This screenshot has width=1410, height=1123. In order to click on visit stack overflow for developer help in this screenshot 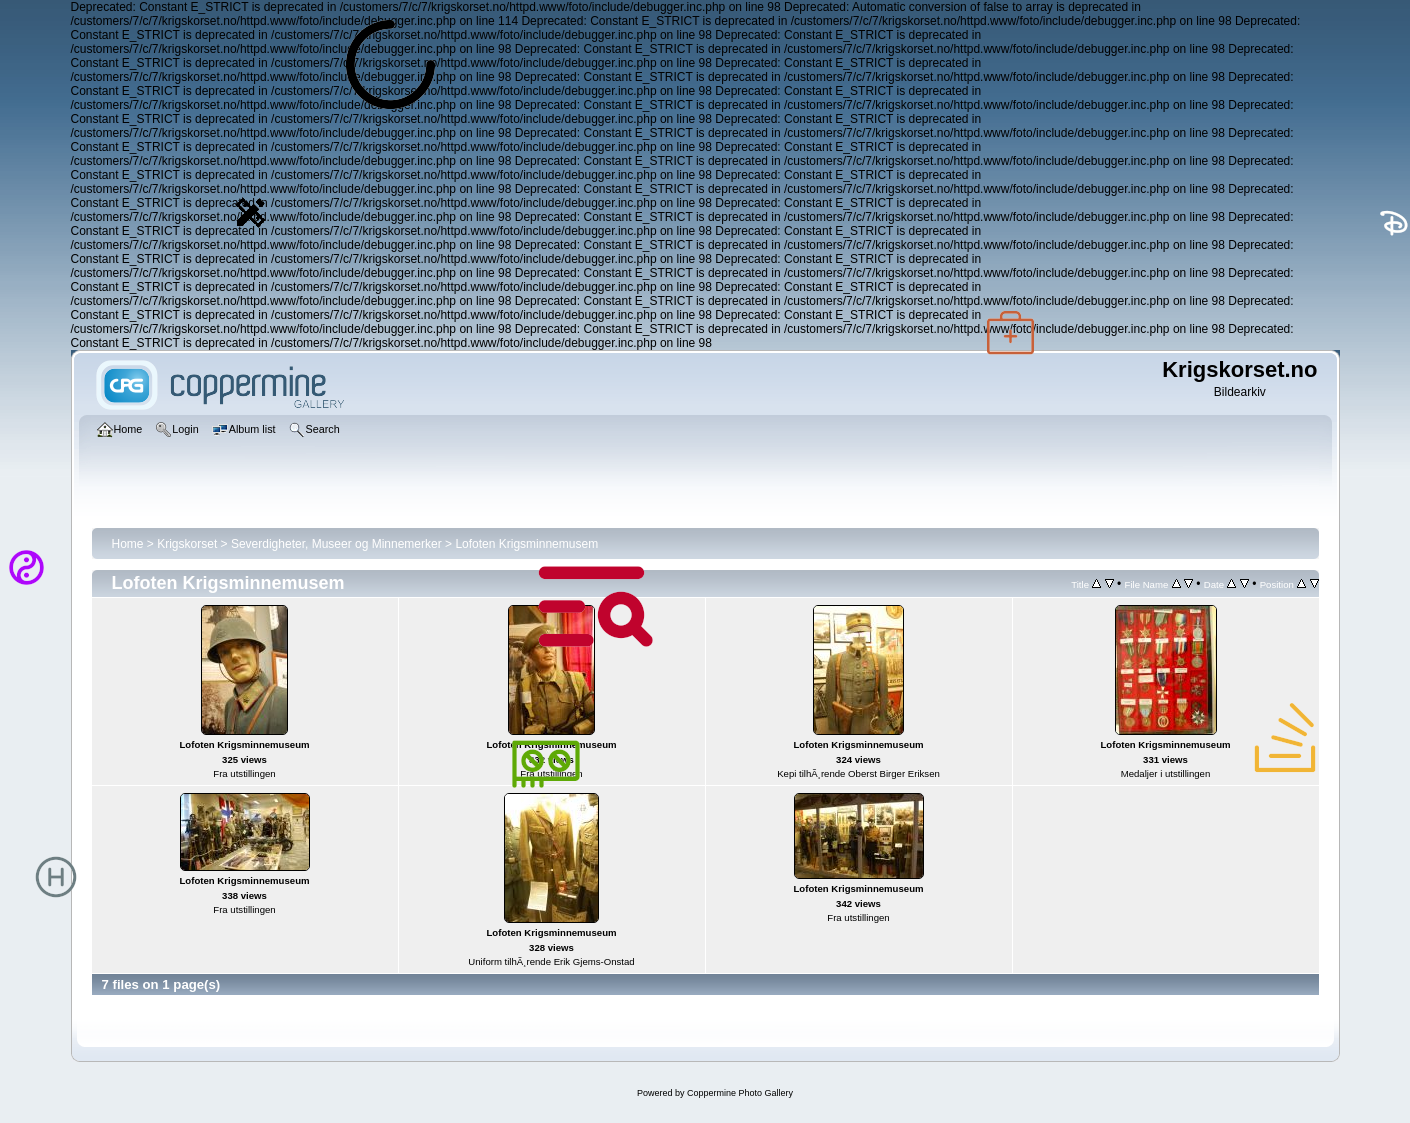, I will do `click(1285, 739)`.